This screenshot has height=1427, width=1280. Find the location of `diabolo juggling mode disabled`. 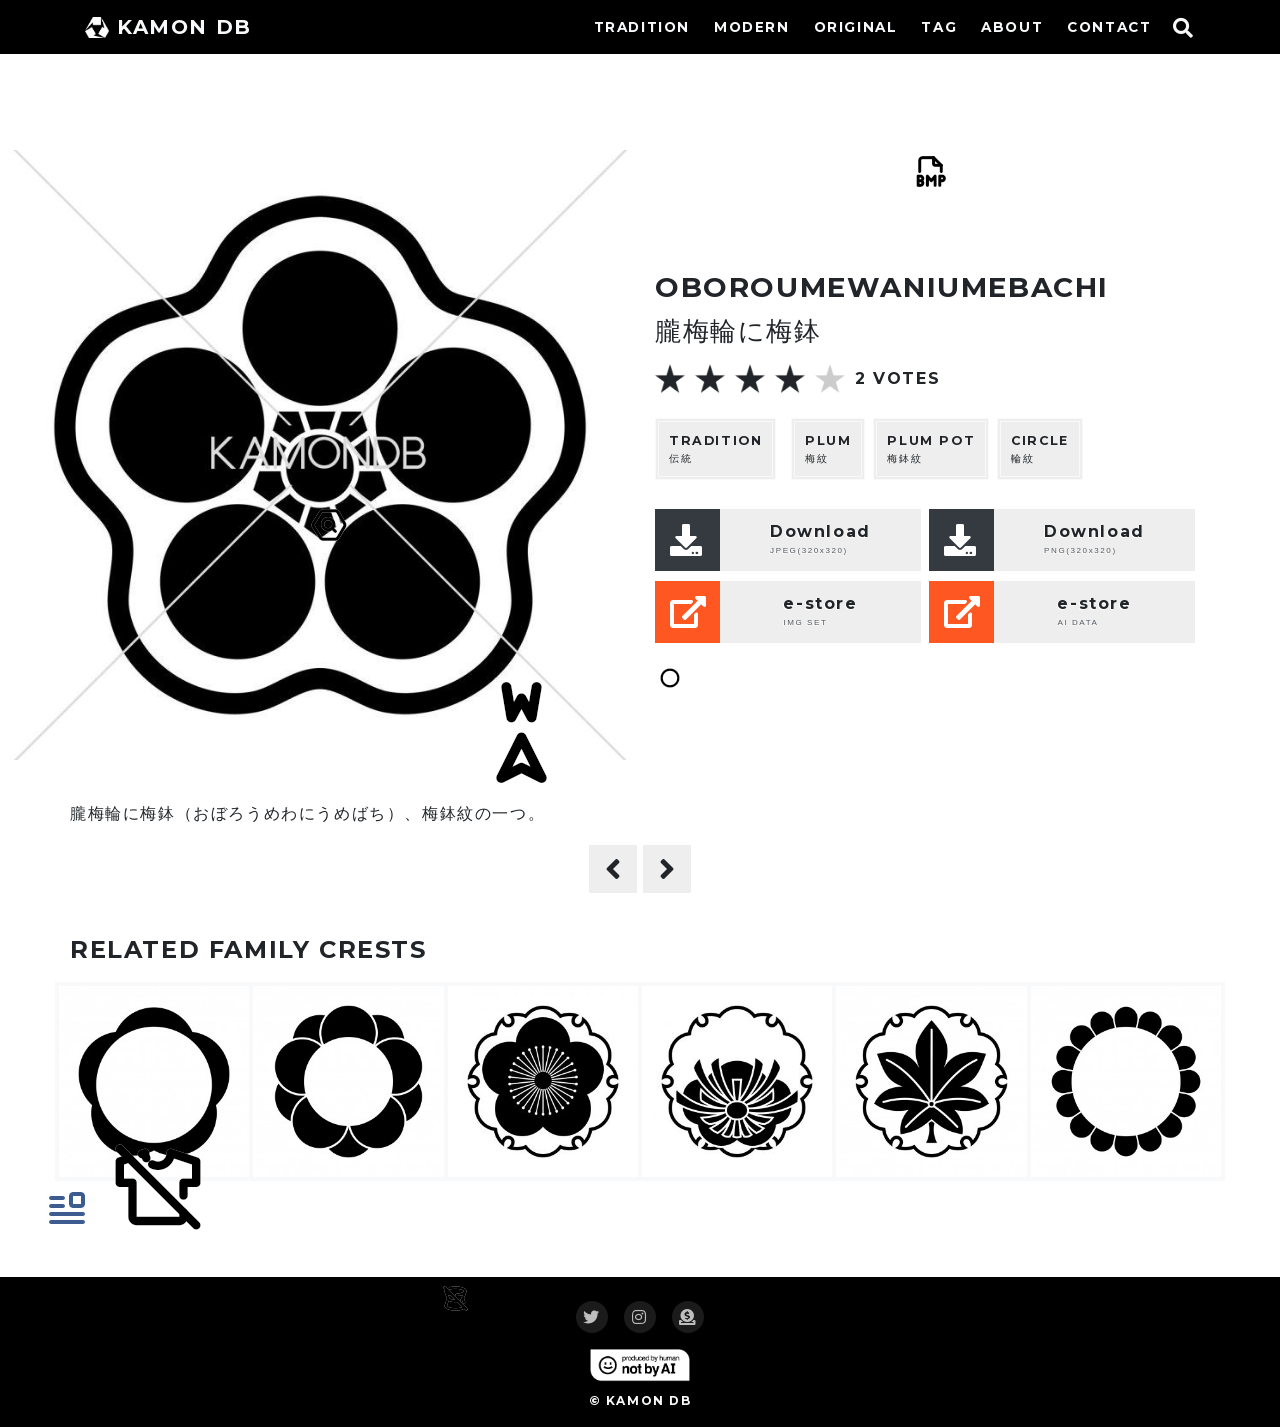

diabolo juggling mode disabled is located at coordinates (455, 1298).